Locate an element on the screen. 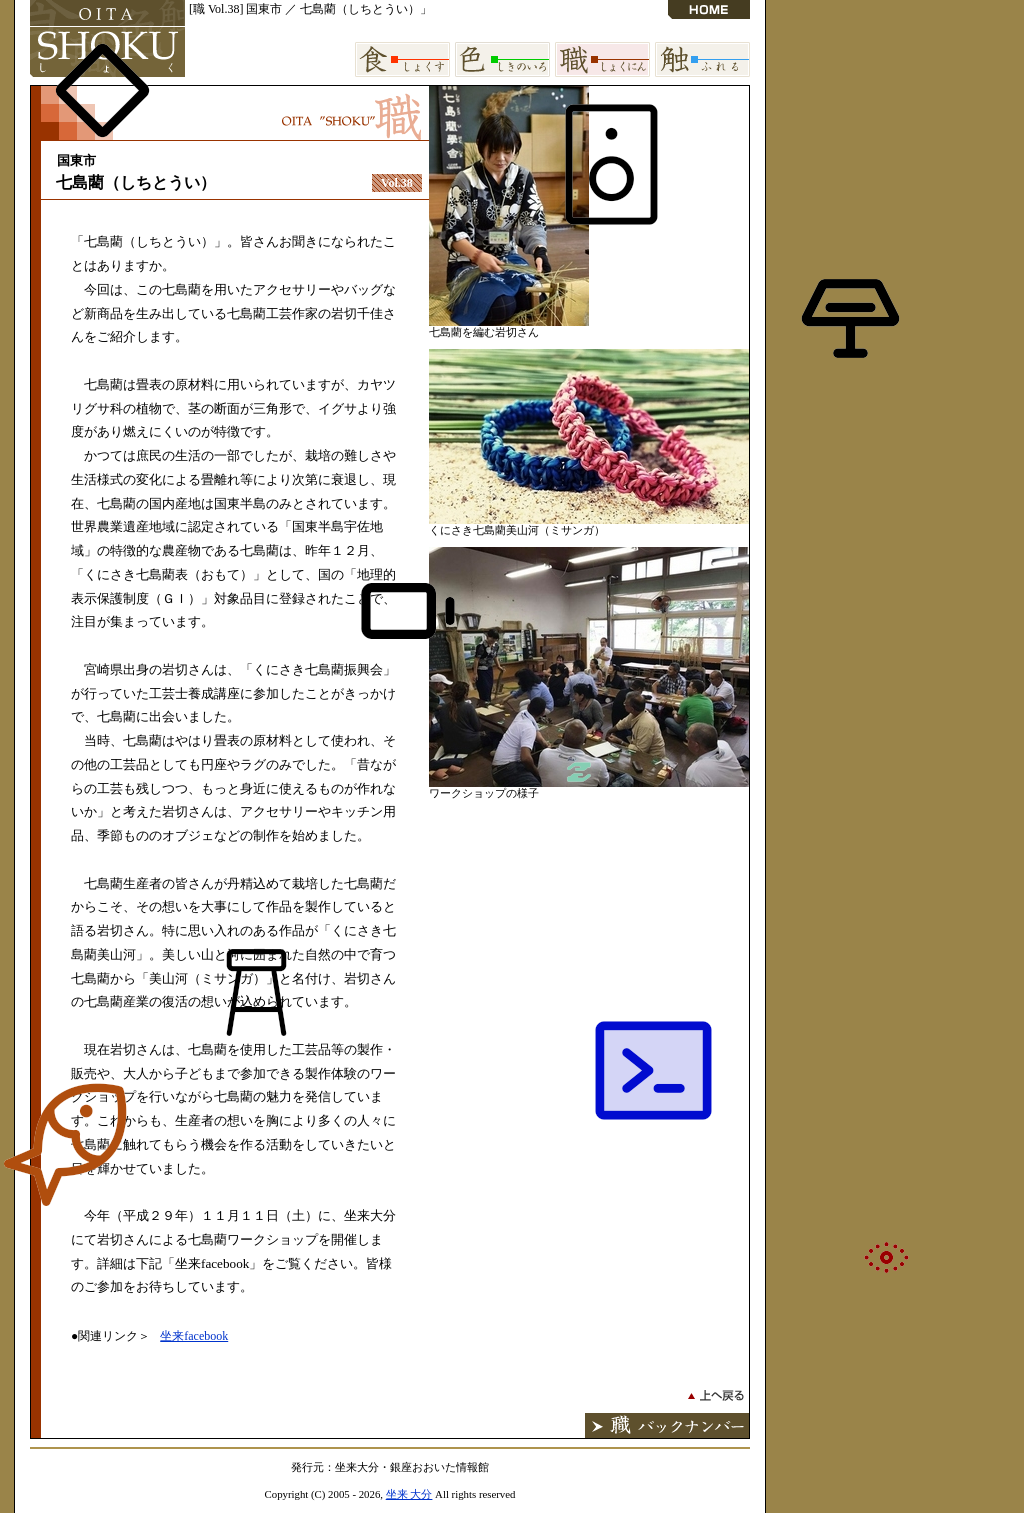  preview mode with limited visibility is located at coordinates (886, 1257).